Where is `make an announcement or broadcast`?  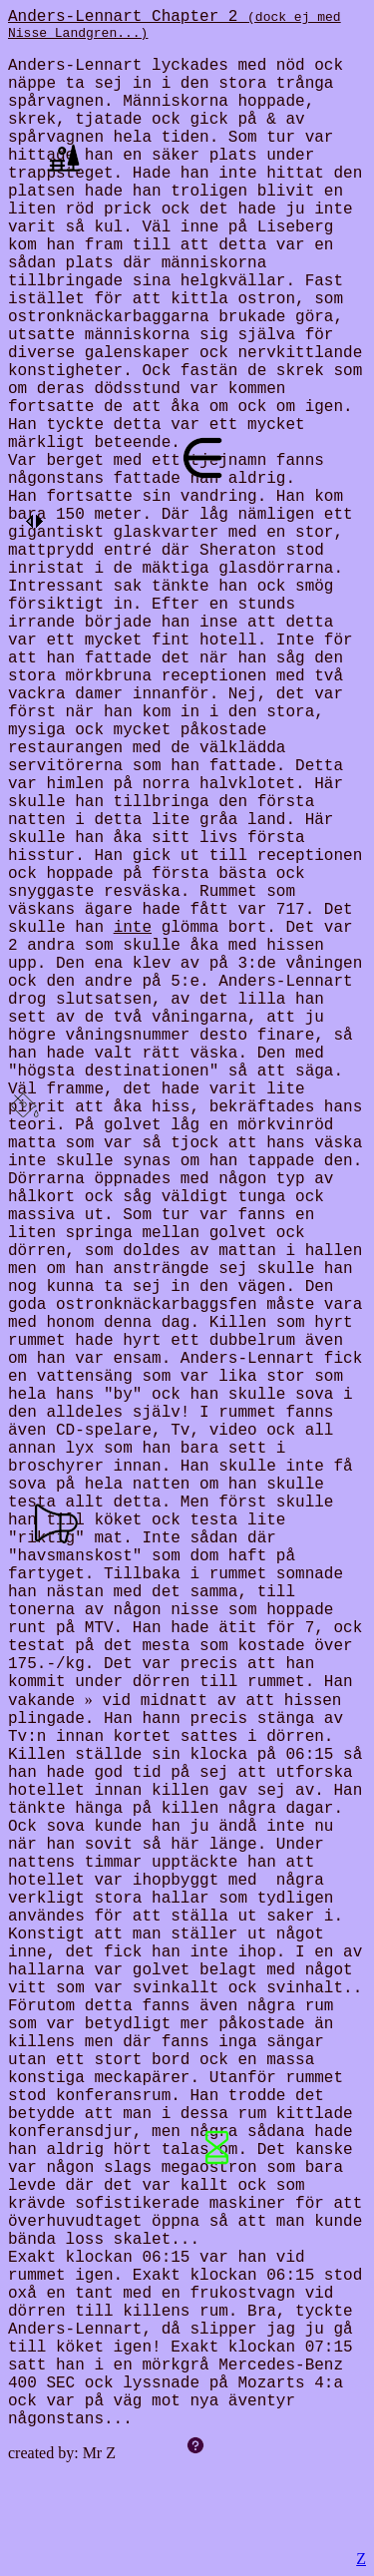
make an announcement or broadcast is located at coordinates (54, 1524).